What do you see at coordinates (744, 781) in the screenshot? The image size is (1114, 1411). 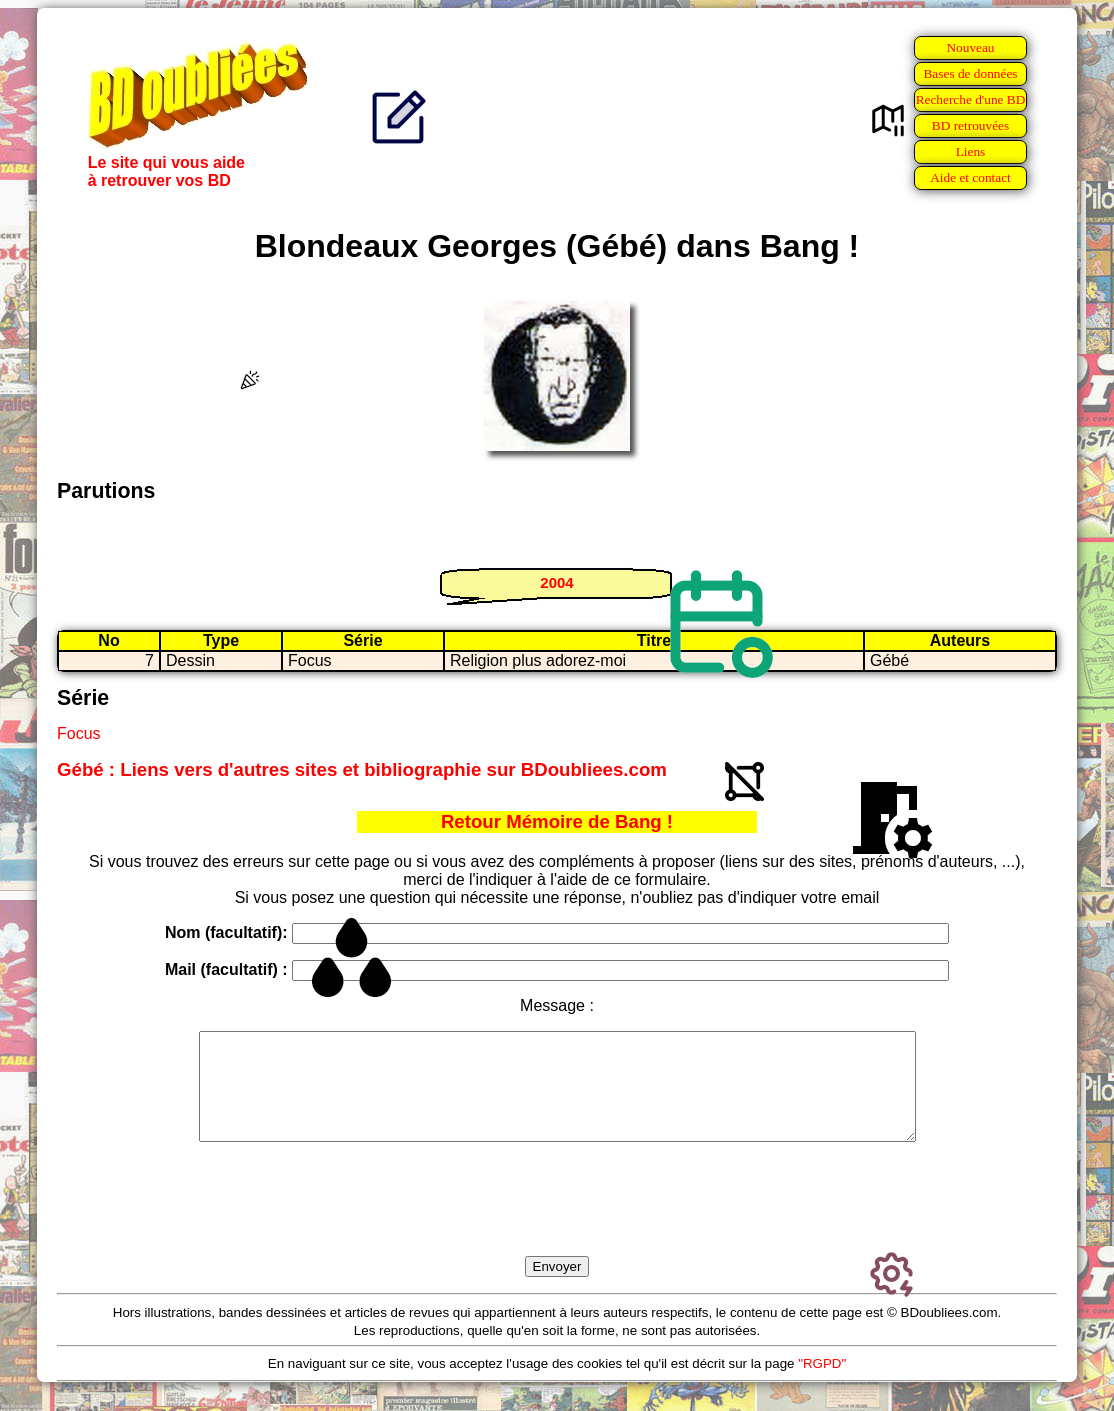 I see `disable shape tools` at bounding box center [744, 781].